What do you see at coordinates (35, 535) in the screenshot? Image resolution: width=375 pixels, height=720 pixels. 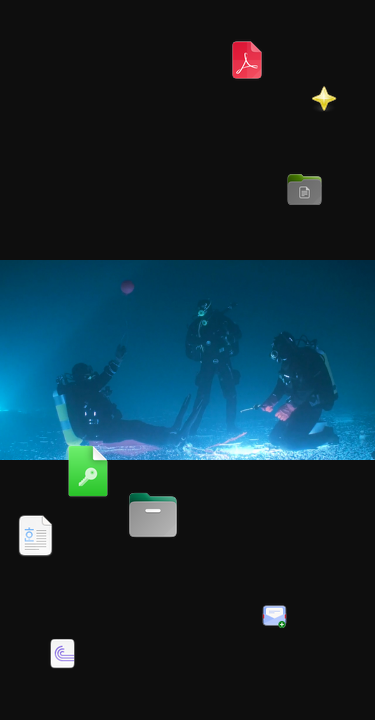 I see `hancom hangul word processor document file` at bounding box center [35, 535].